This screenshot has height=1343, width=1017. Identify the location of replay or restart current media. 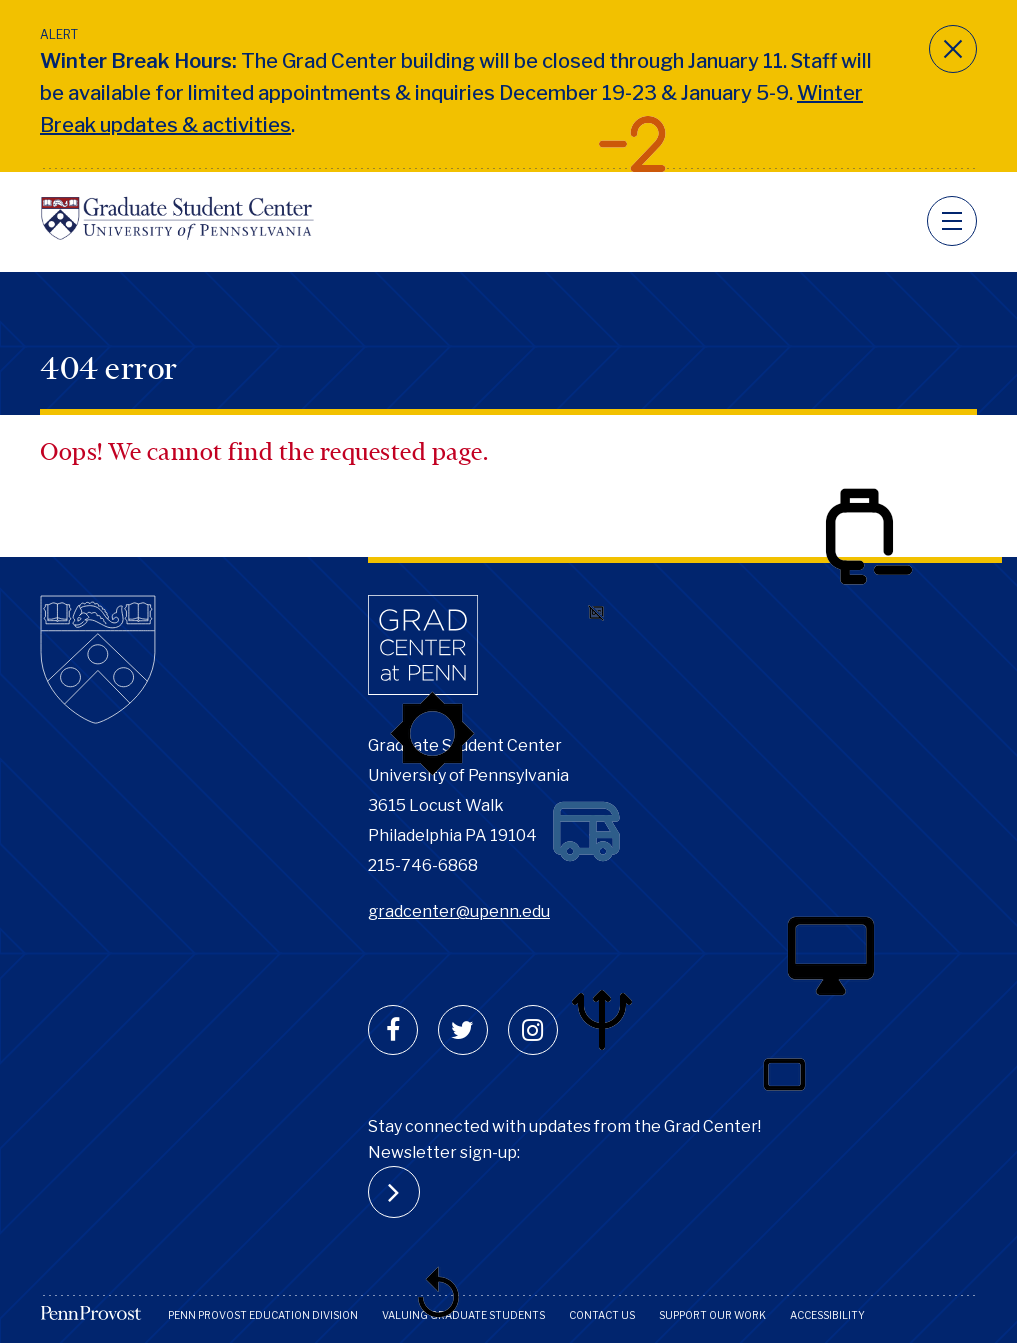
(438, 1294).